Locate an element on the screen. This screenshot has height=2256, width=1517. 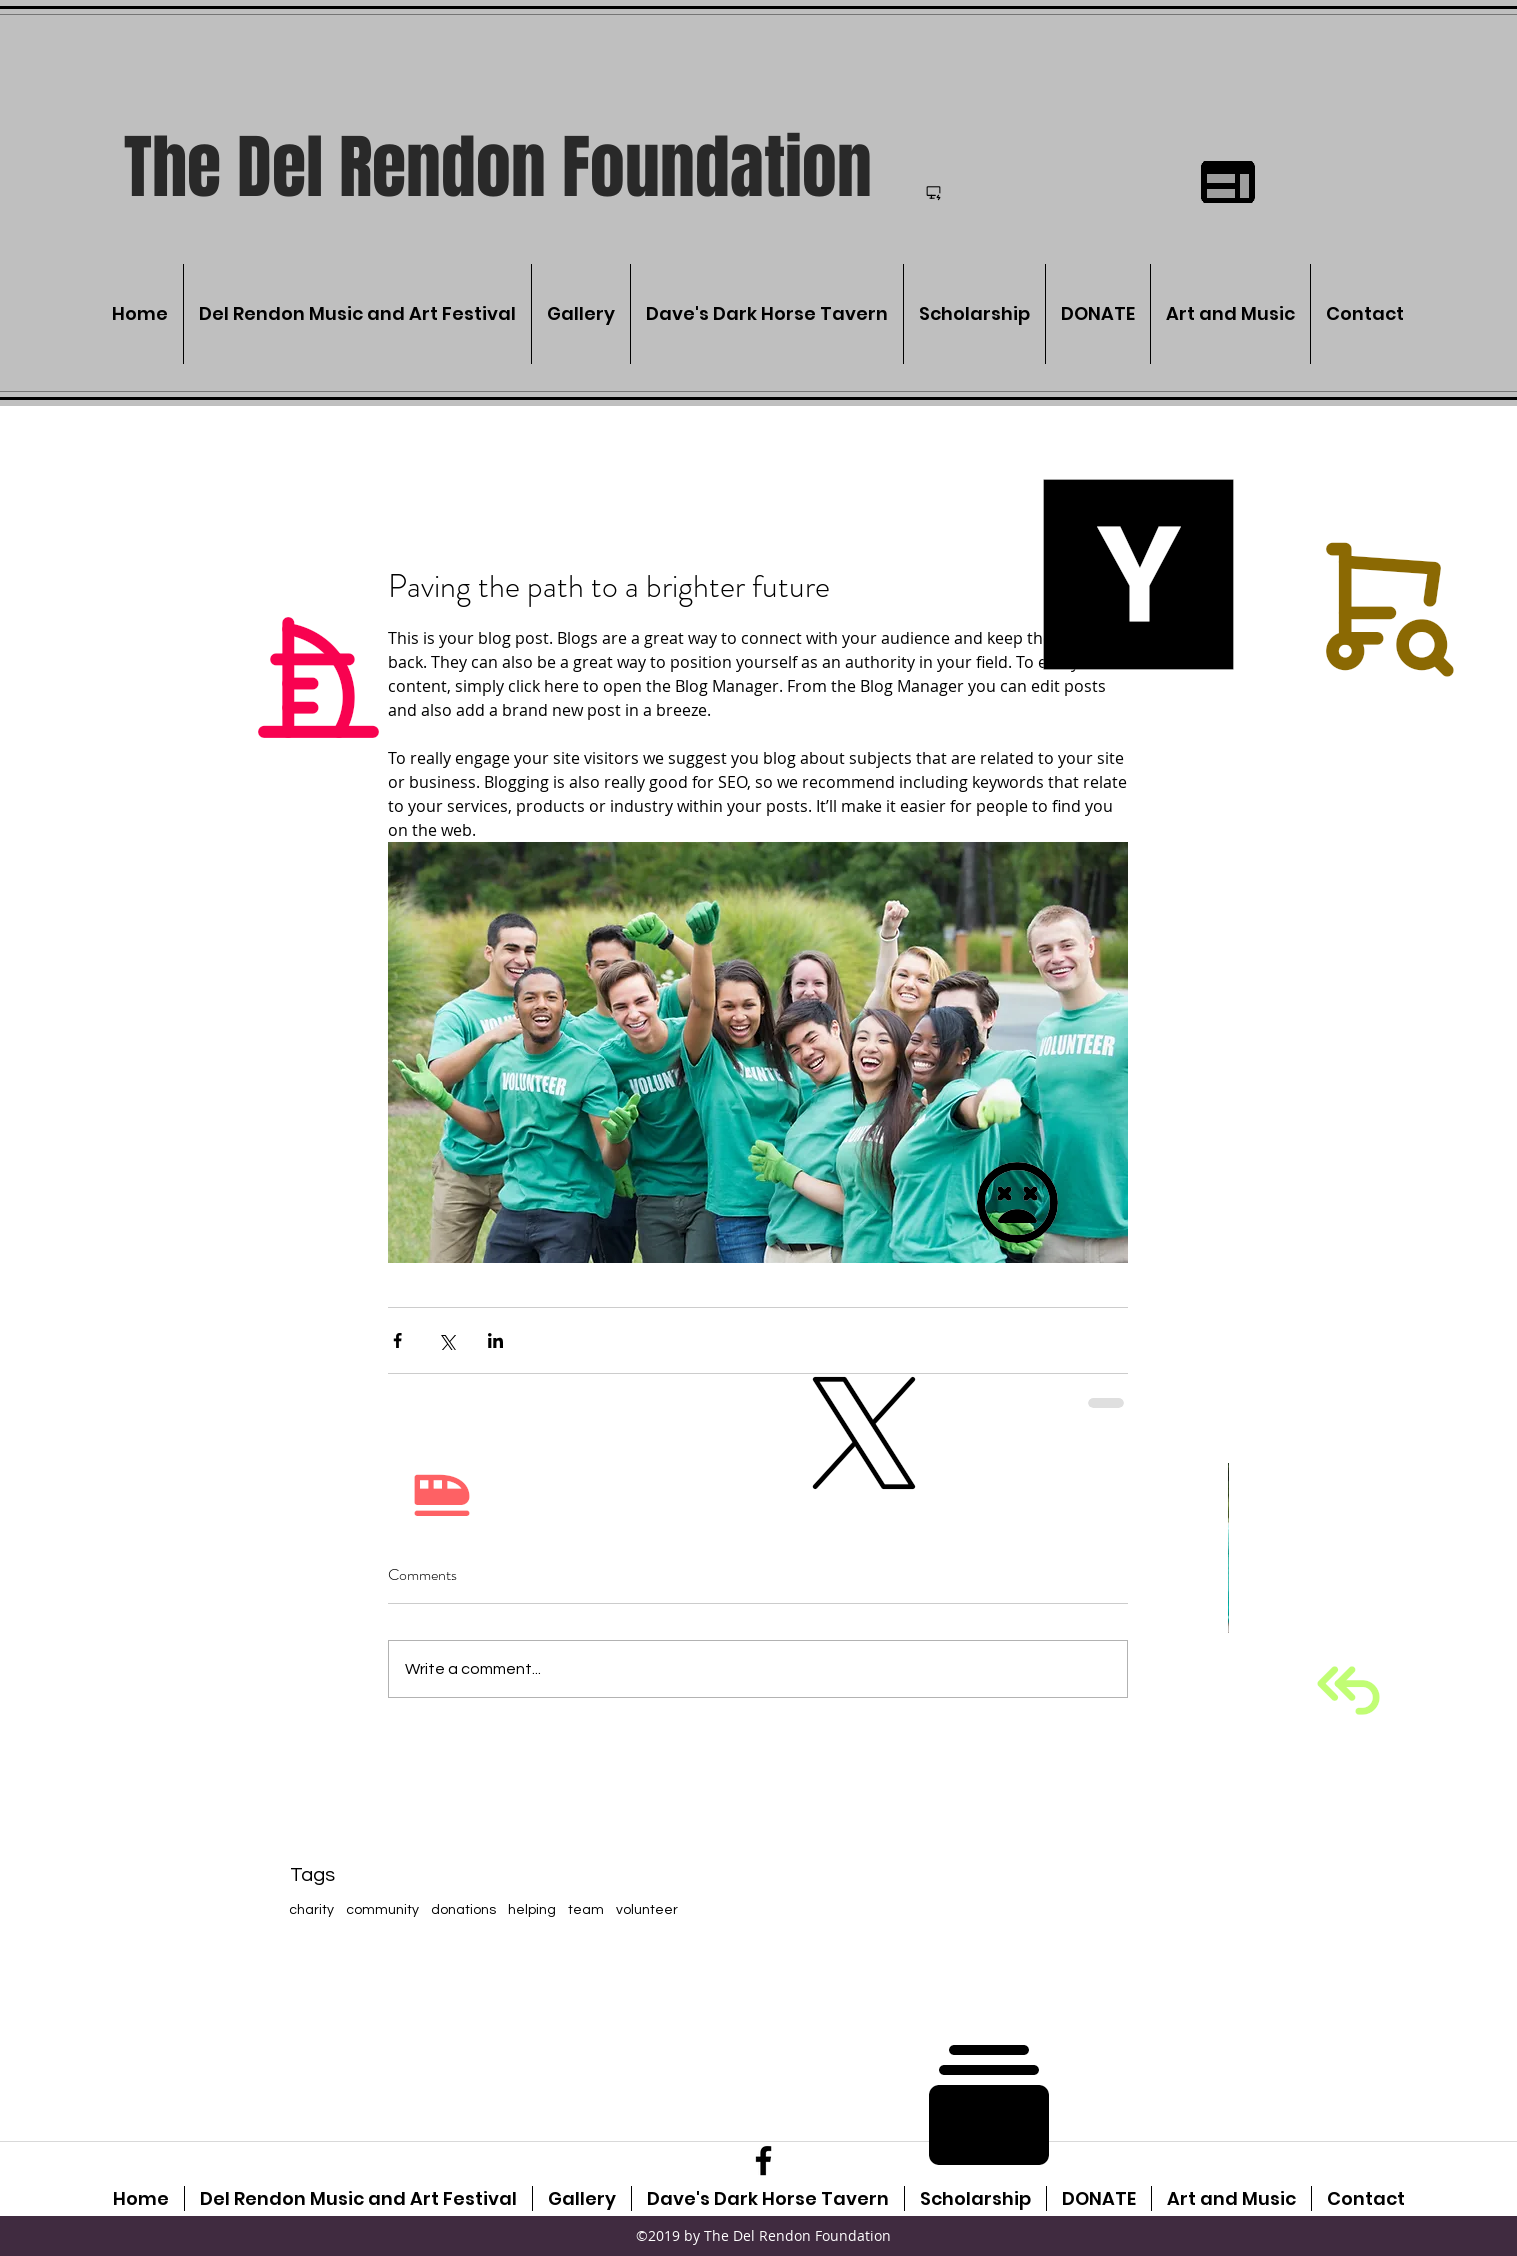
search within your shopping cart is located at coordinates (1383, 606).